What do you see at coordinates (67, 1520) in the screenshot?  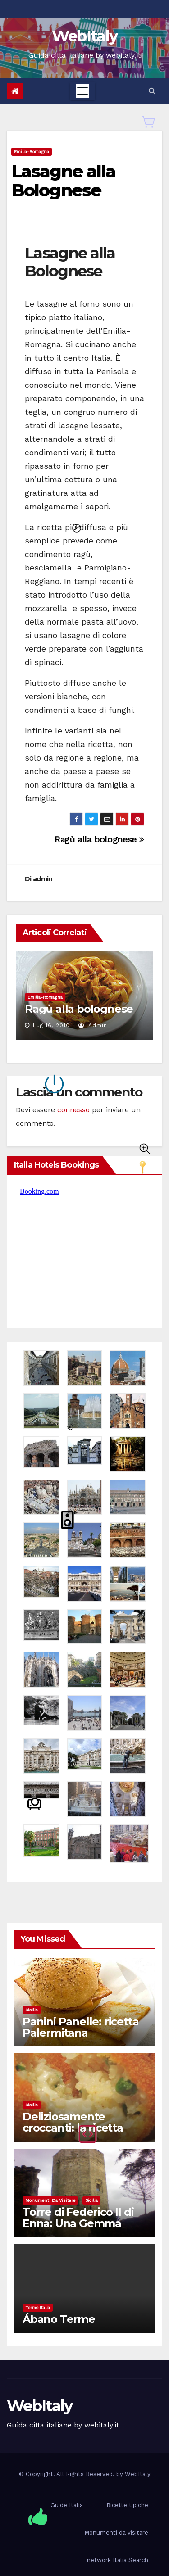 I see `adjust speaker or audio output settings` at bounding box center [67, 1520].